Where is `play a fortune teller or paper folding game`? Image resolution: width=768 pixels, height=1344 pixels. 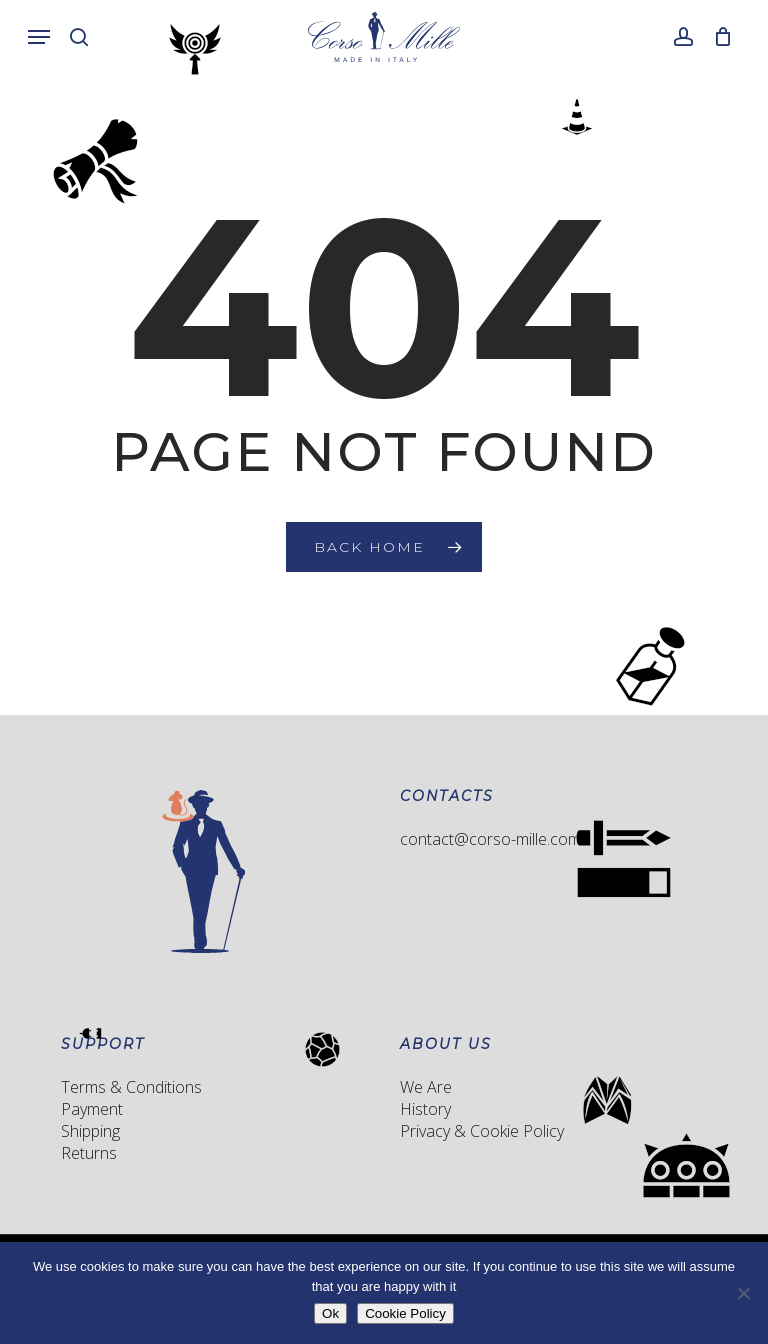
play a fortune teller or paper folding game is located at coordinates (607, 1100).